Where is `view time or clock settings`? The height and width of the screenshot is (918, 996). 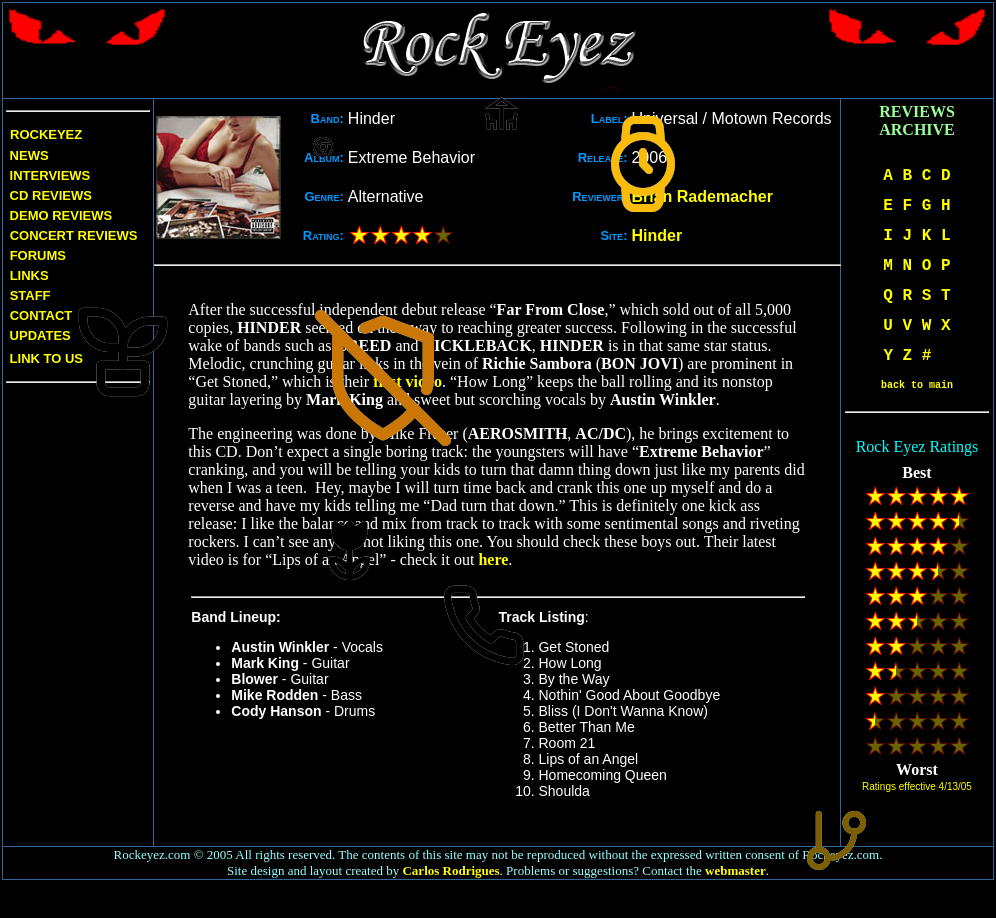
view time or clock settings is located at coordinates (643, 164).